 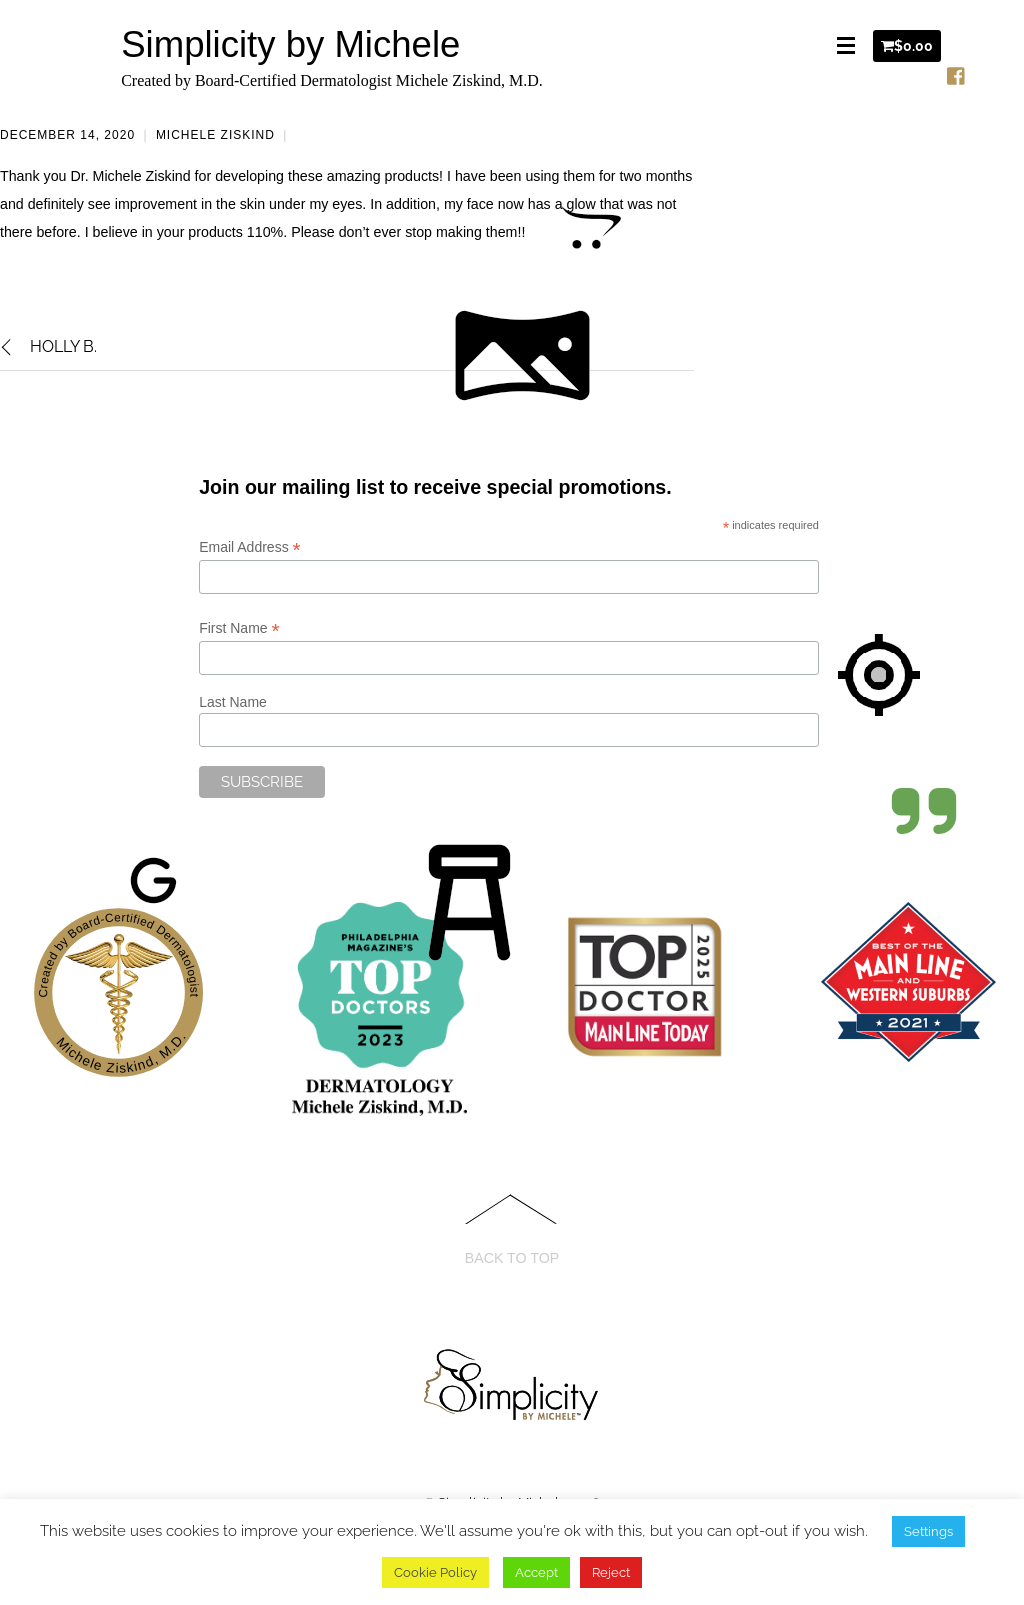 I want to click on view panorama or wide-angle photos, so click(x=522, y=355).